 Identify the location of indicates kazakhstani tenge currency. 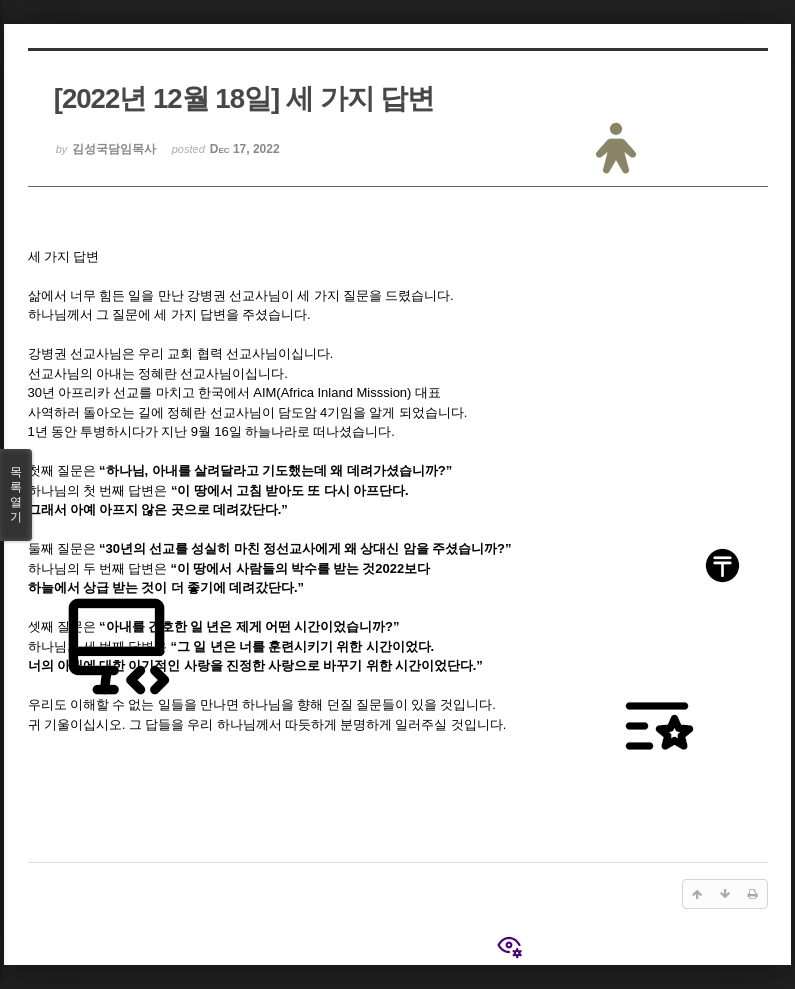
(722, 565).